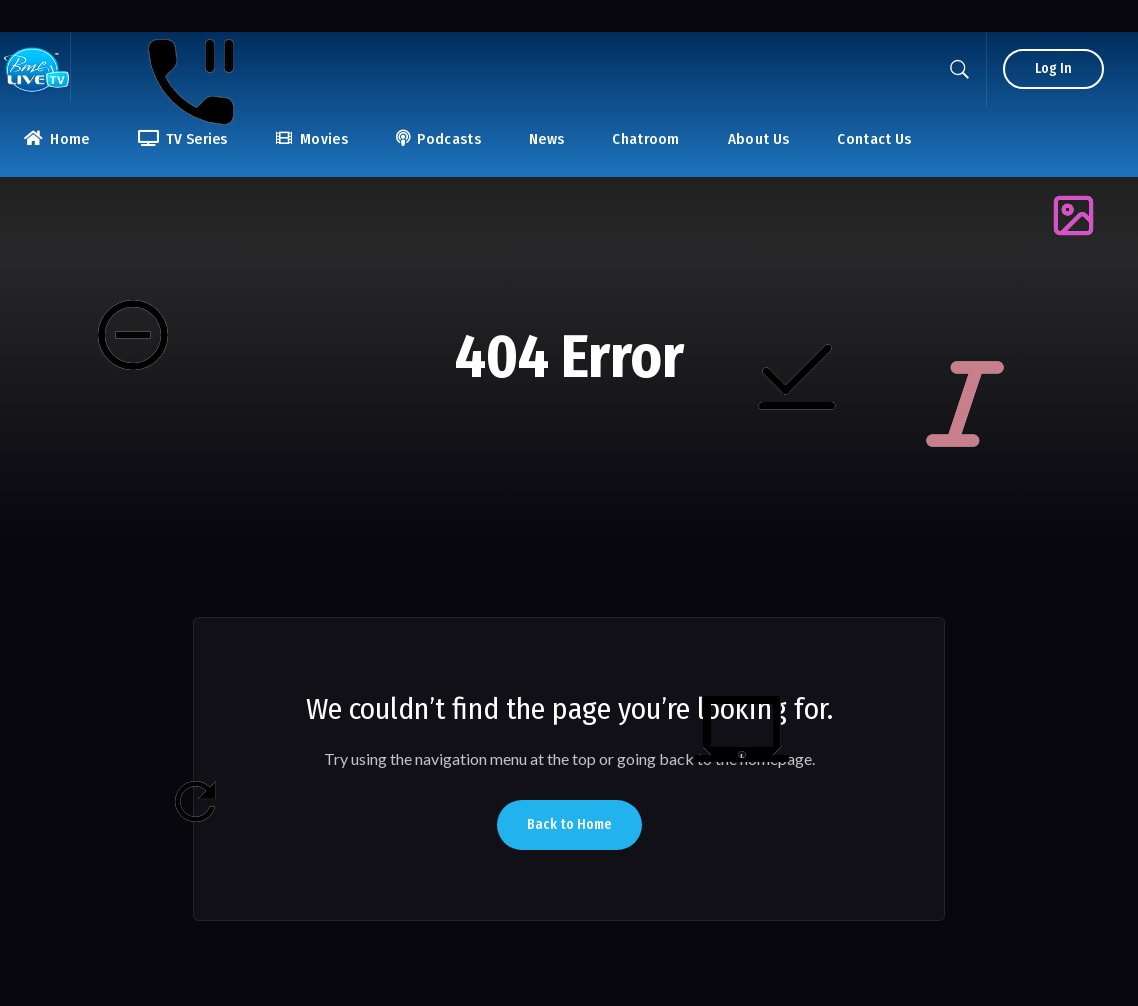 This screenshot has width=1138, height=1006. Describe the element at coordinates (797, 379) in the screenshot. I see `confirm or submit an action` at that location.